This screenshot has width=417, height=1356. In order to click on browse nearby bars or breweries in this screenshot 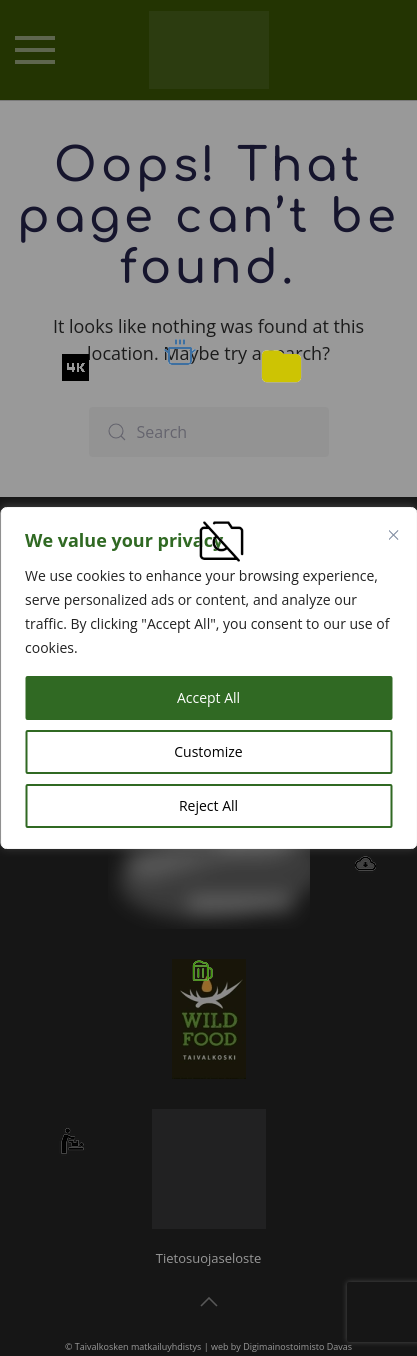, I will do `click(201, 971)`.